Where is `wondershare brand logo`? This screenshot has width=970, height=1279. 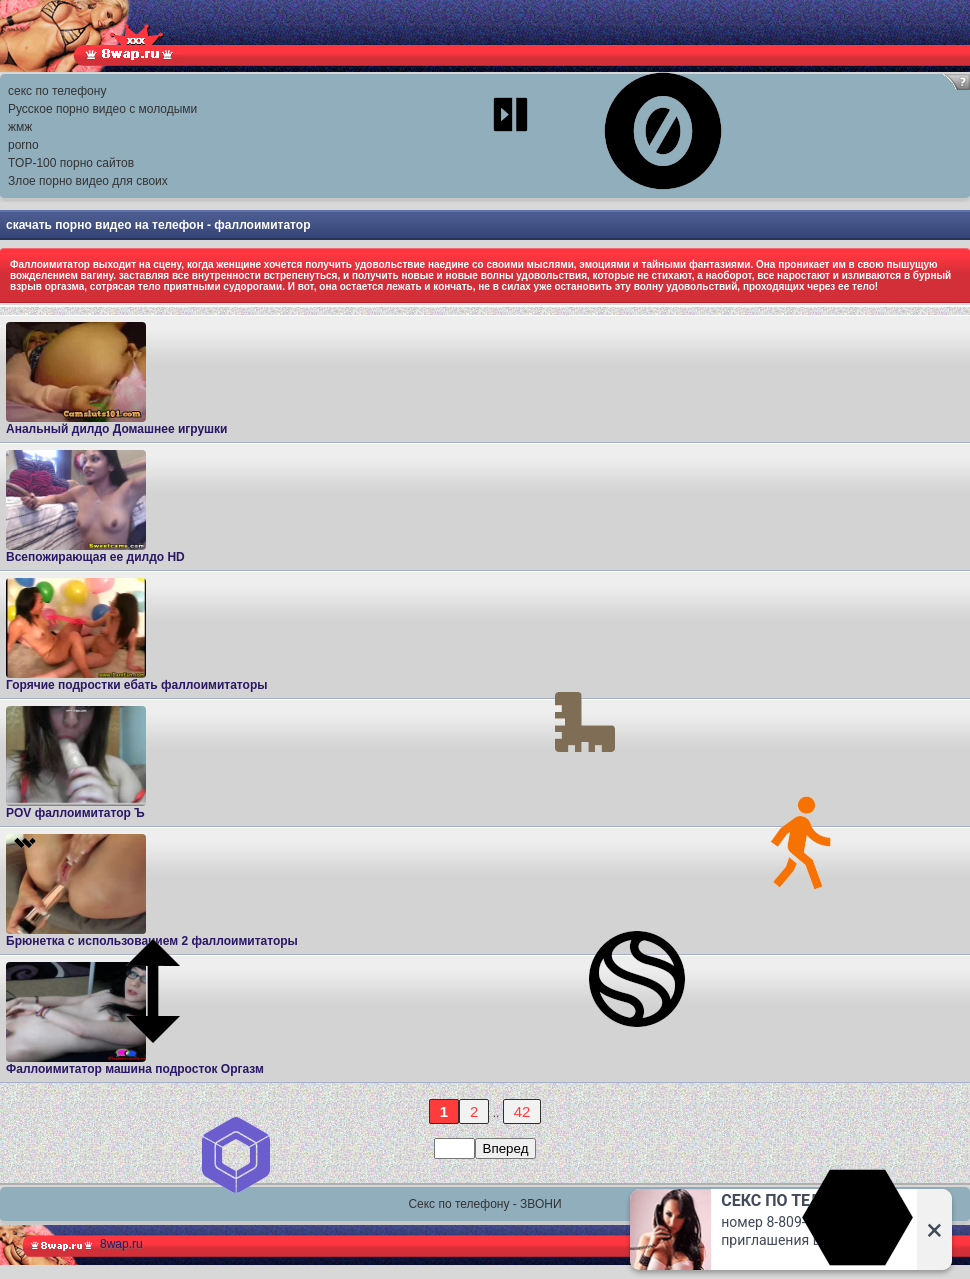 wondershare brand logo is located at coordinates (25, 843).